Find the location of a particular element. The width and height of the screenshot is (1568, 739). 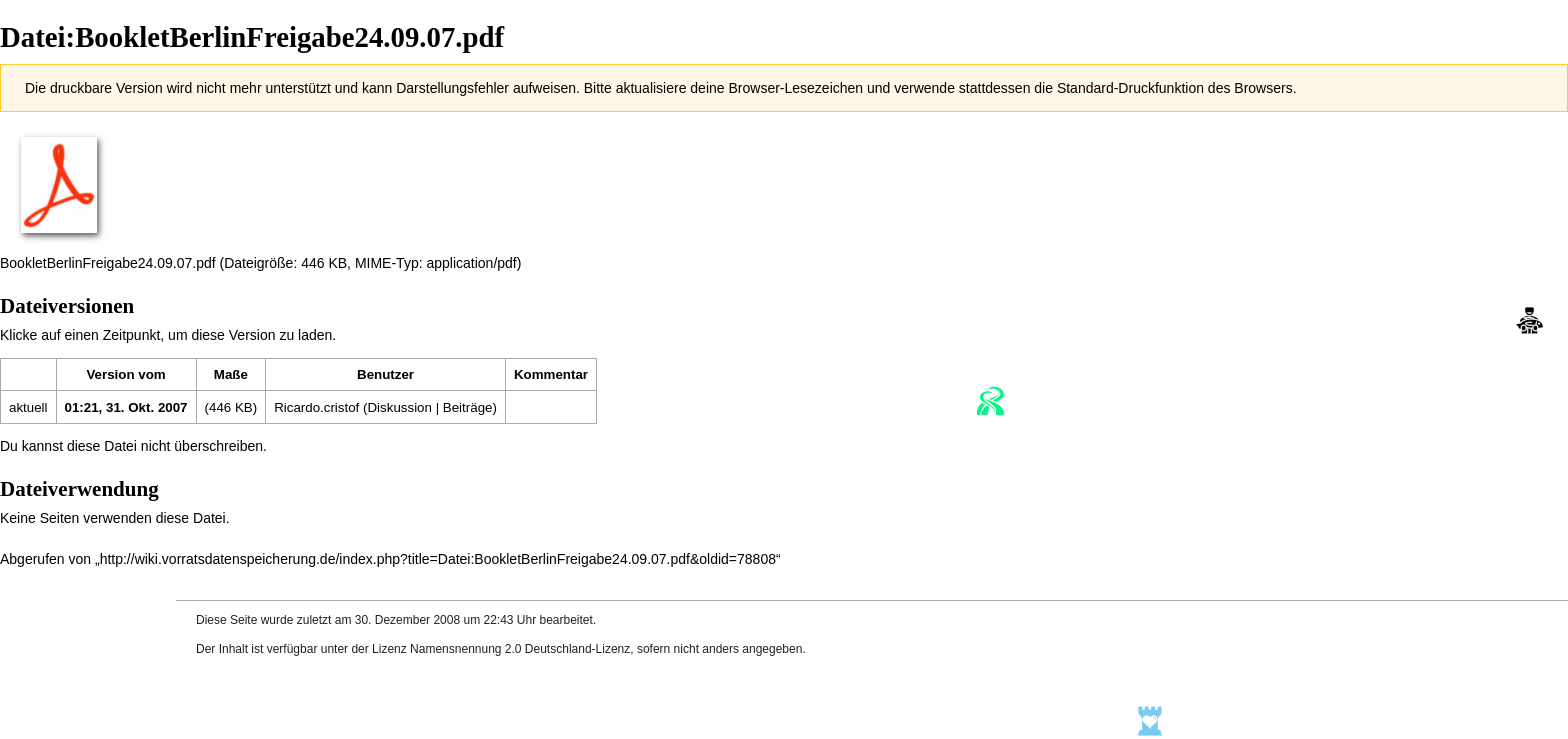

indicates a monster or creature encounter is located at coordinates (990, 400).